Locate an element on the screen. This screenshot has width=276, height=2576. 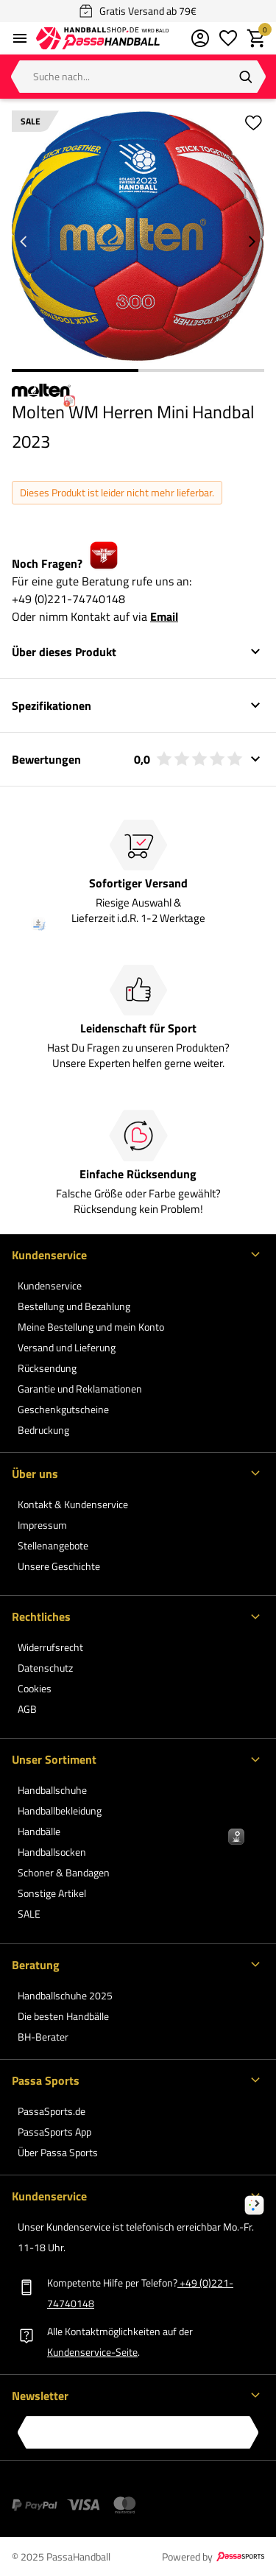
open FreeOffice TextMaker word processor is located at coordinates (69, 401).